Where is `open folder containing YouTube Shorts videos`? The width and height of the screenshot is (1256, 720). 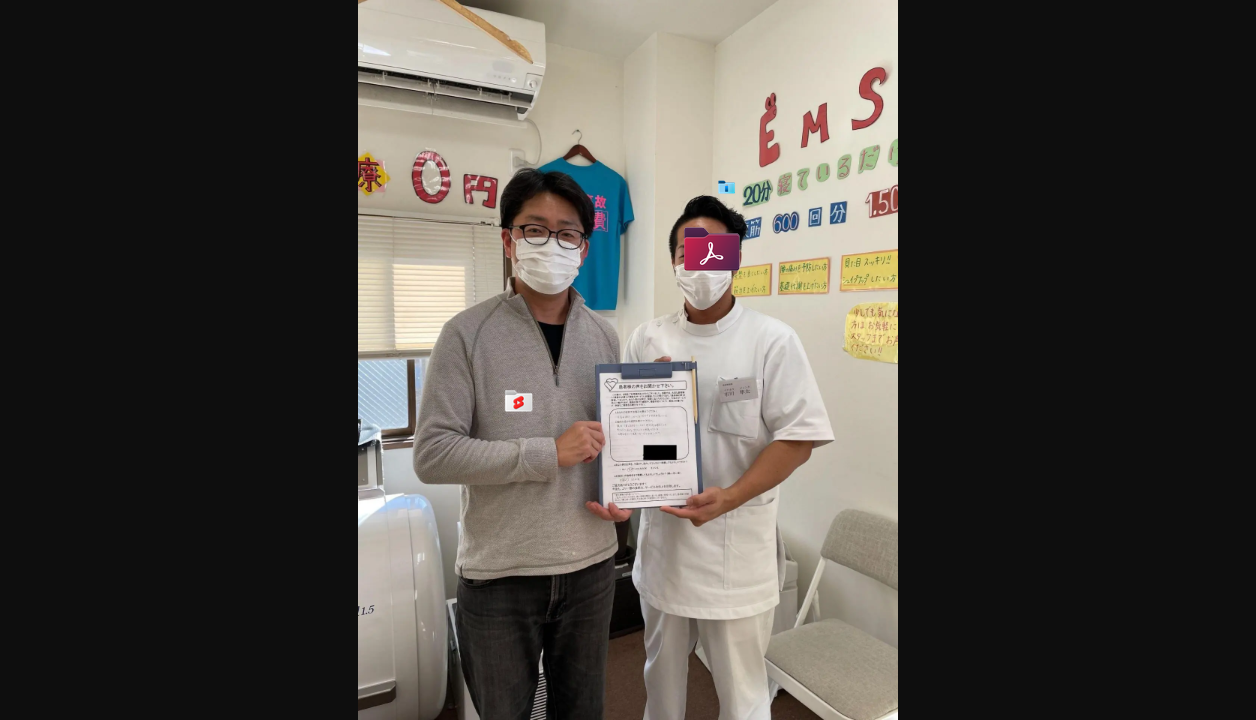 open folder containing YouTube Shorts videos is located at coordinates (518, 401).